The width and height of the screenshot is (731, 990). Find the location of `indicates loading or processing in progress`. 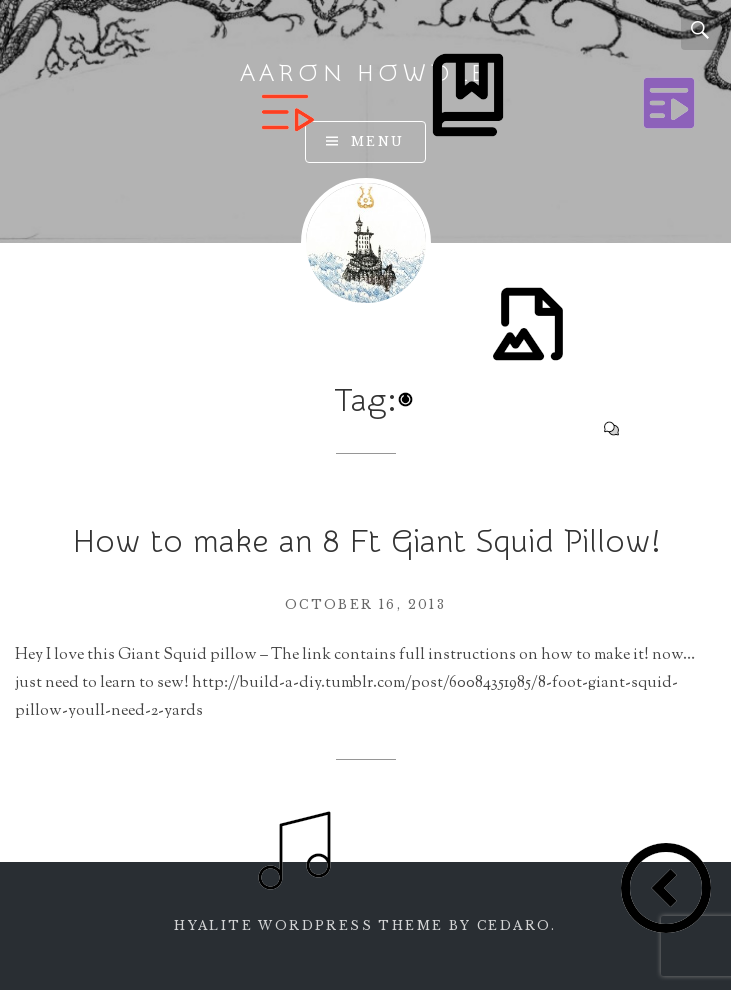

indicates loading or processing in progress is located at coordinates (405, 399).